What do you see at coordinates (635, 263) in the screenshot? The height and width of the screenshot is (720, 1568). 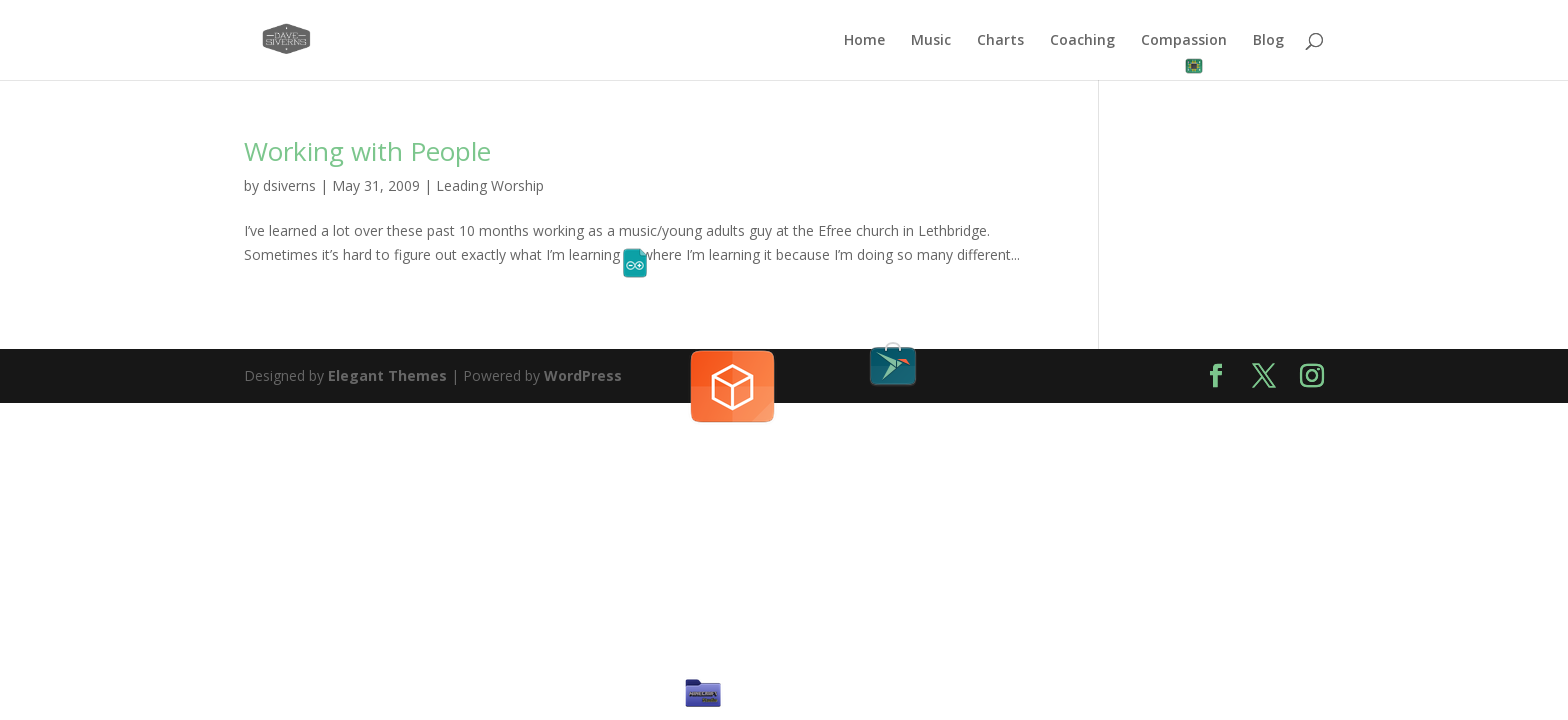 I see `arduino source code file` at bounding box center [635, 263].